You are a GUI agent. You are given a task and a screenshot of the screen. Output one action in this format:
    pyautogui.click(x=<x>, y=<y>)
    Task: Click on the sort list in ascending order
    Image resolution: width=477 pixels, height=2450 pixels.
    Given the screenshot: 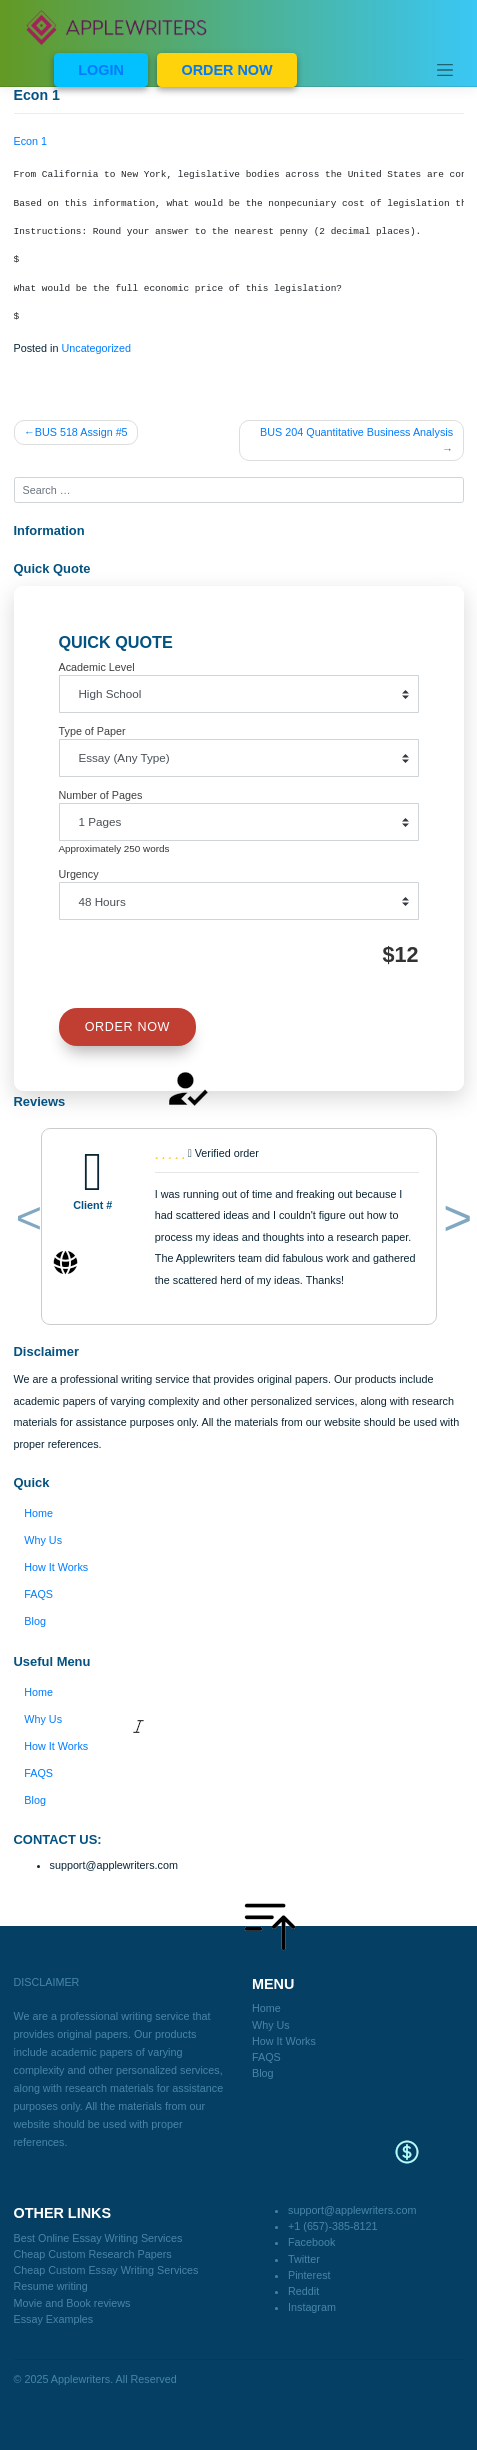 What is the action you would take?
    pyautogui.click(x=270, y=1925)
    